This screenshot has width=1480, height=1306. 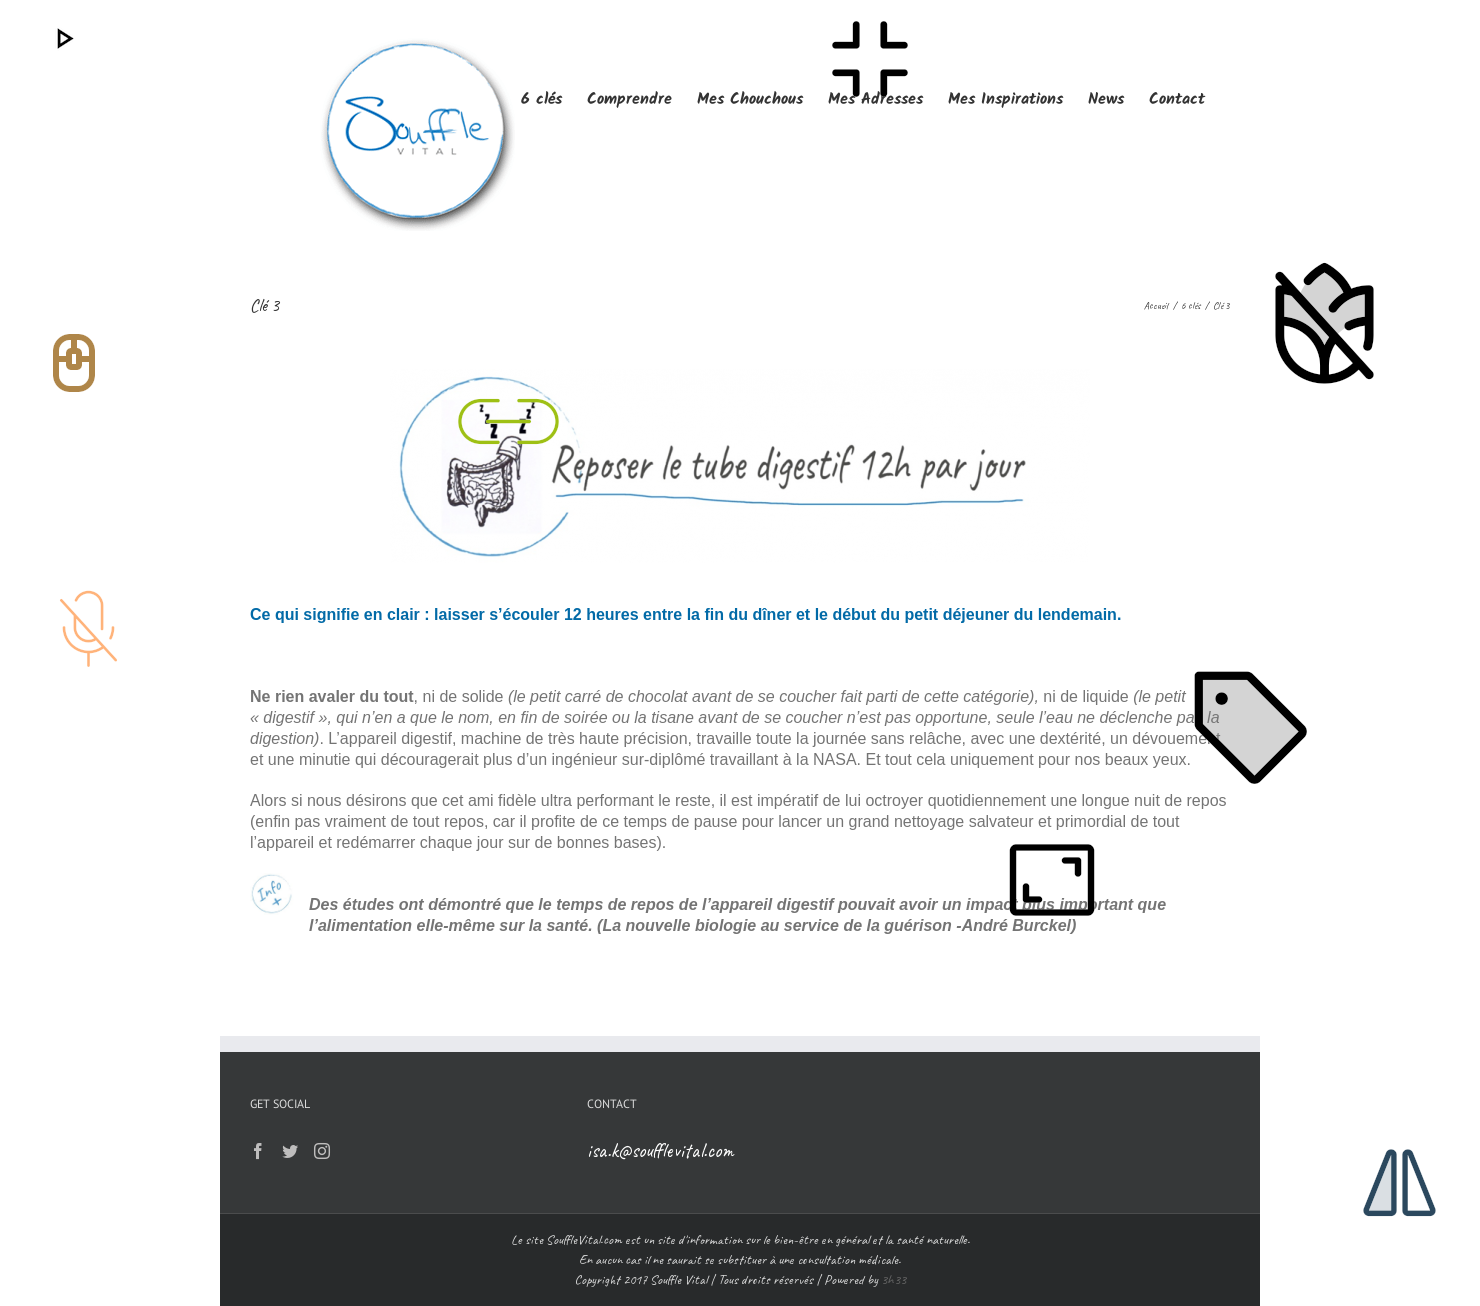 I want to click on indicates gluten-free or grain-free option, so click(x=1324, y=325).